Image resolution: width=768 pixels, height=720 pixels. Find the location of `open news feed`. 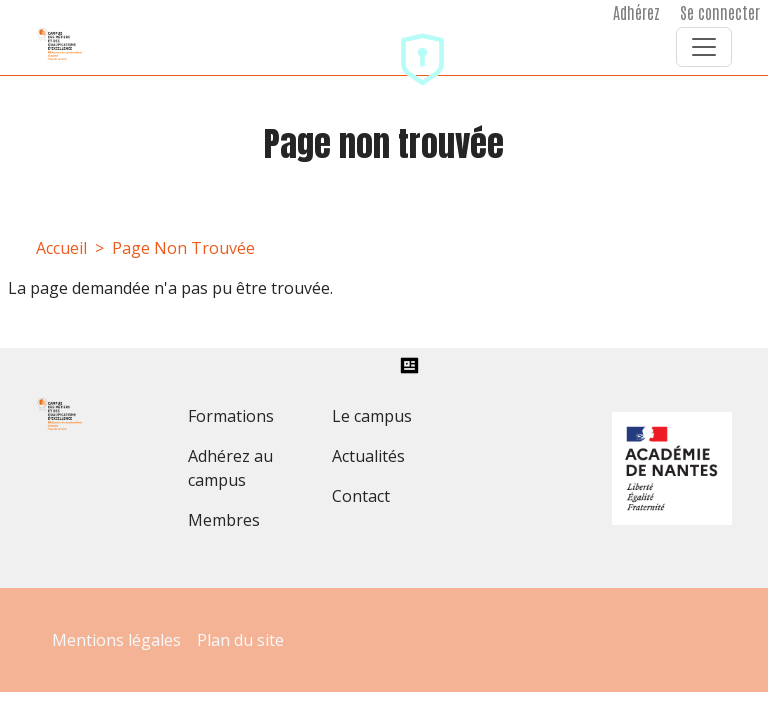

open news feed is located at coordinates (409, 365).